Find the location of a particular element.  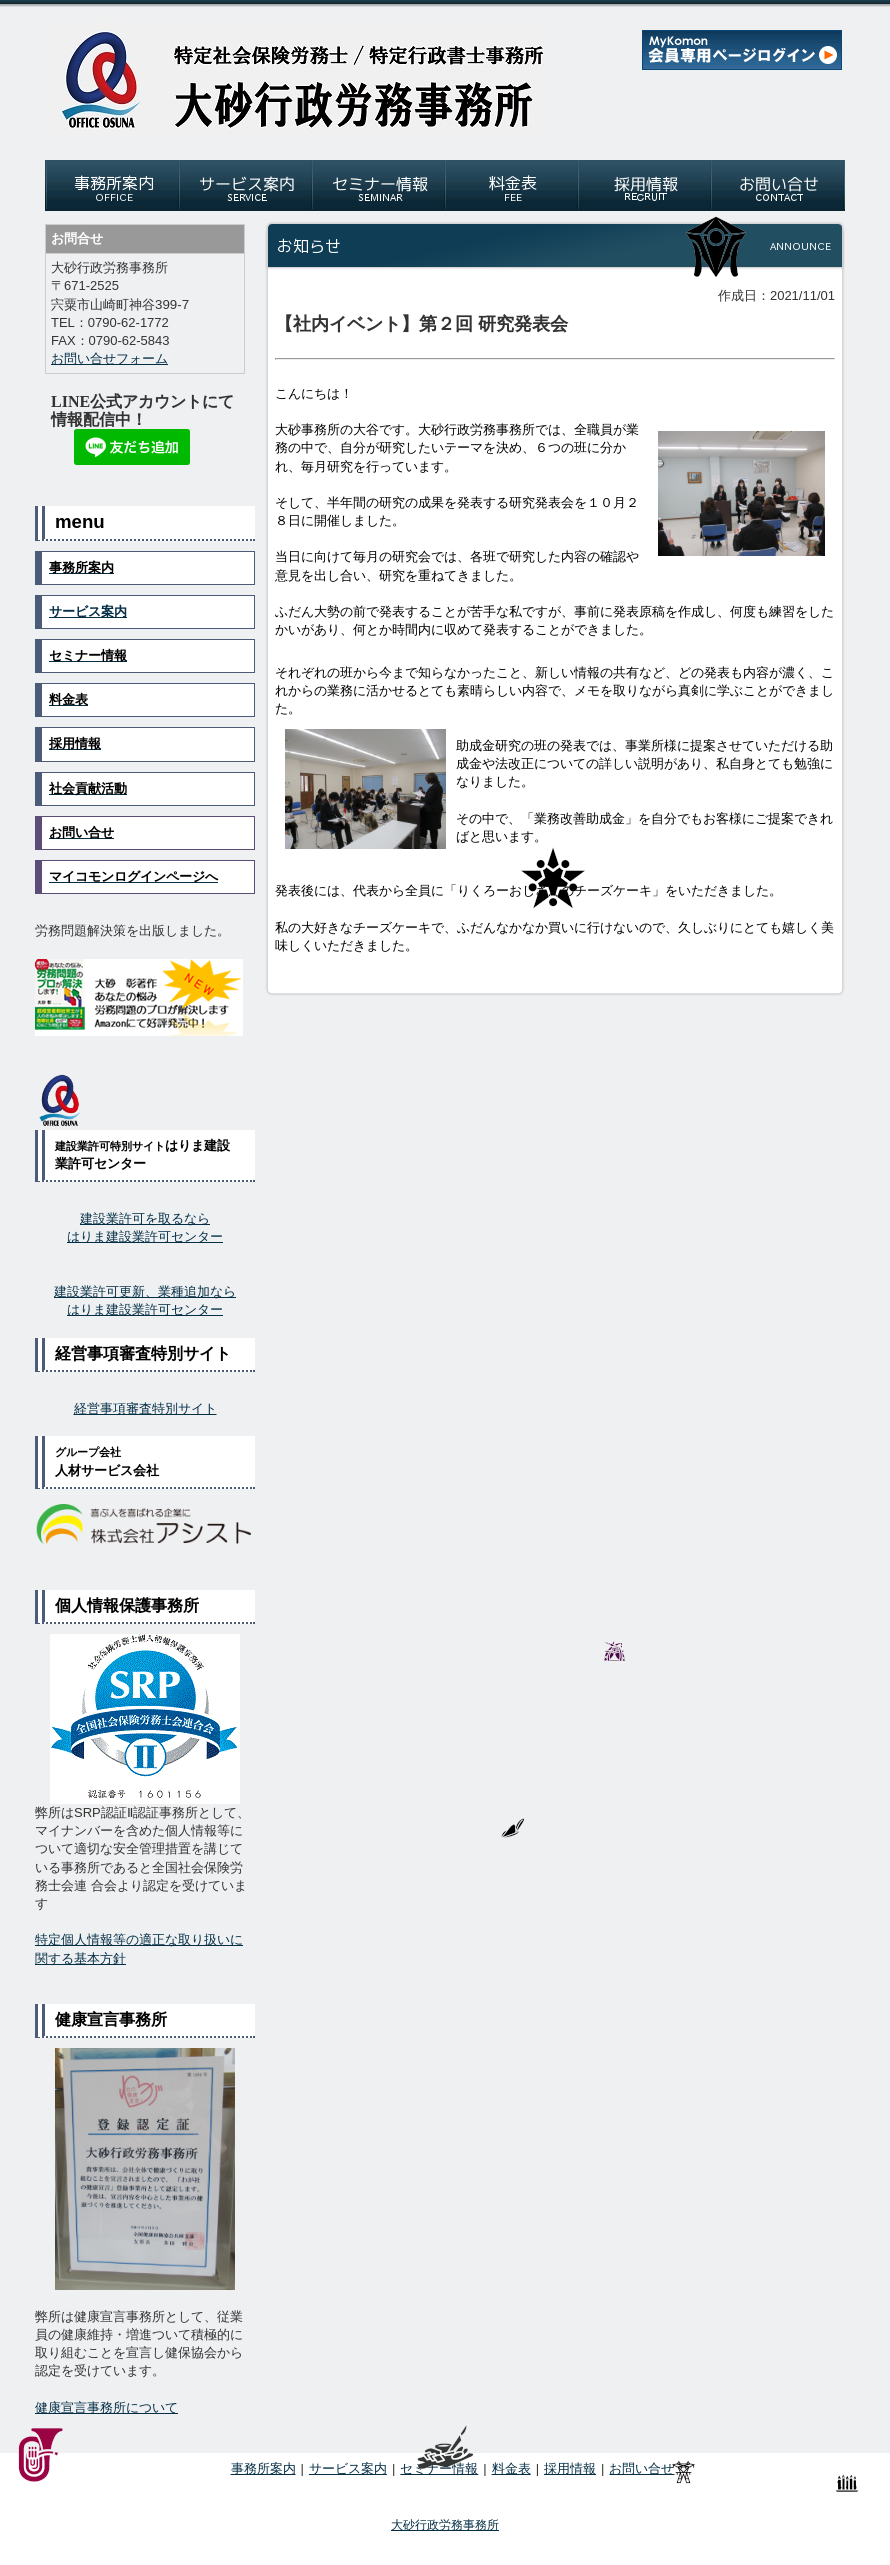

access goblin camp location in game is located at coordinates (614, 1650).